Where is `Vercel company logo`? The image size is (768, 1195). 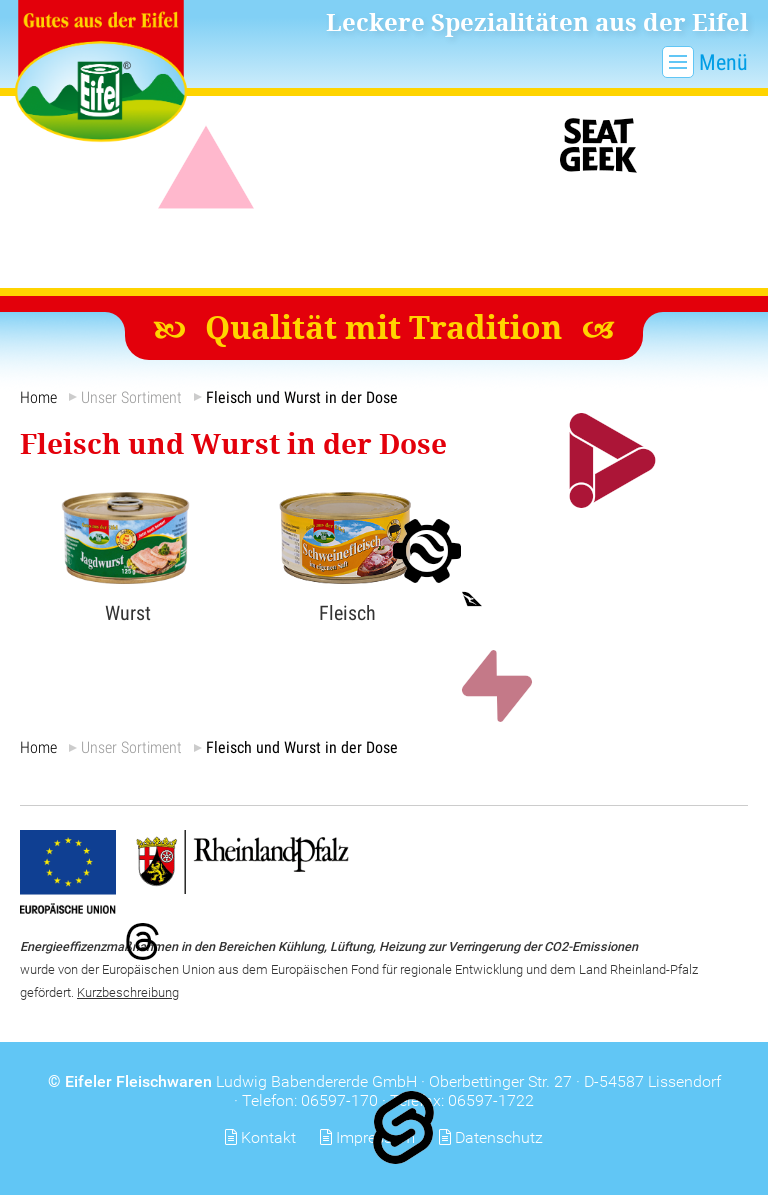 Vercel company logo is located at coordinates (206, 167).